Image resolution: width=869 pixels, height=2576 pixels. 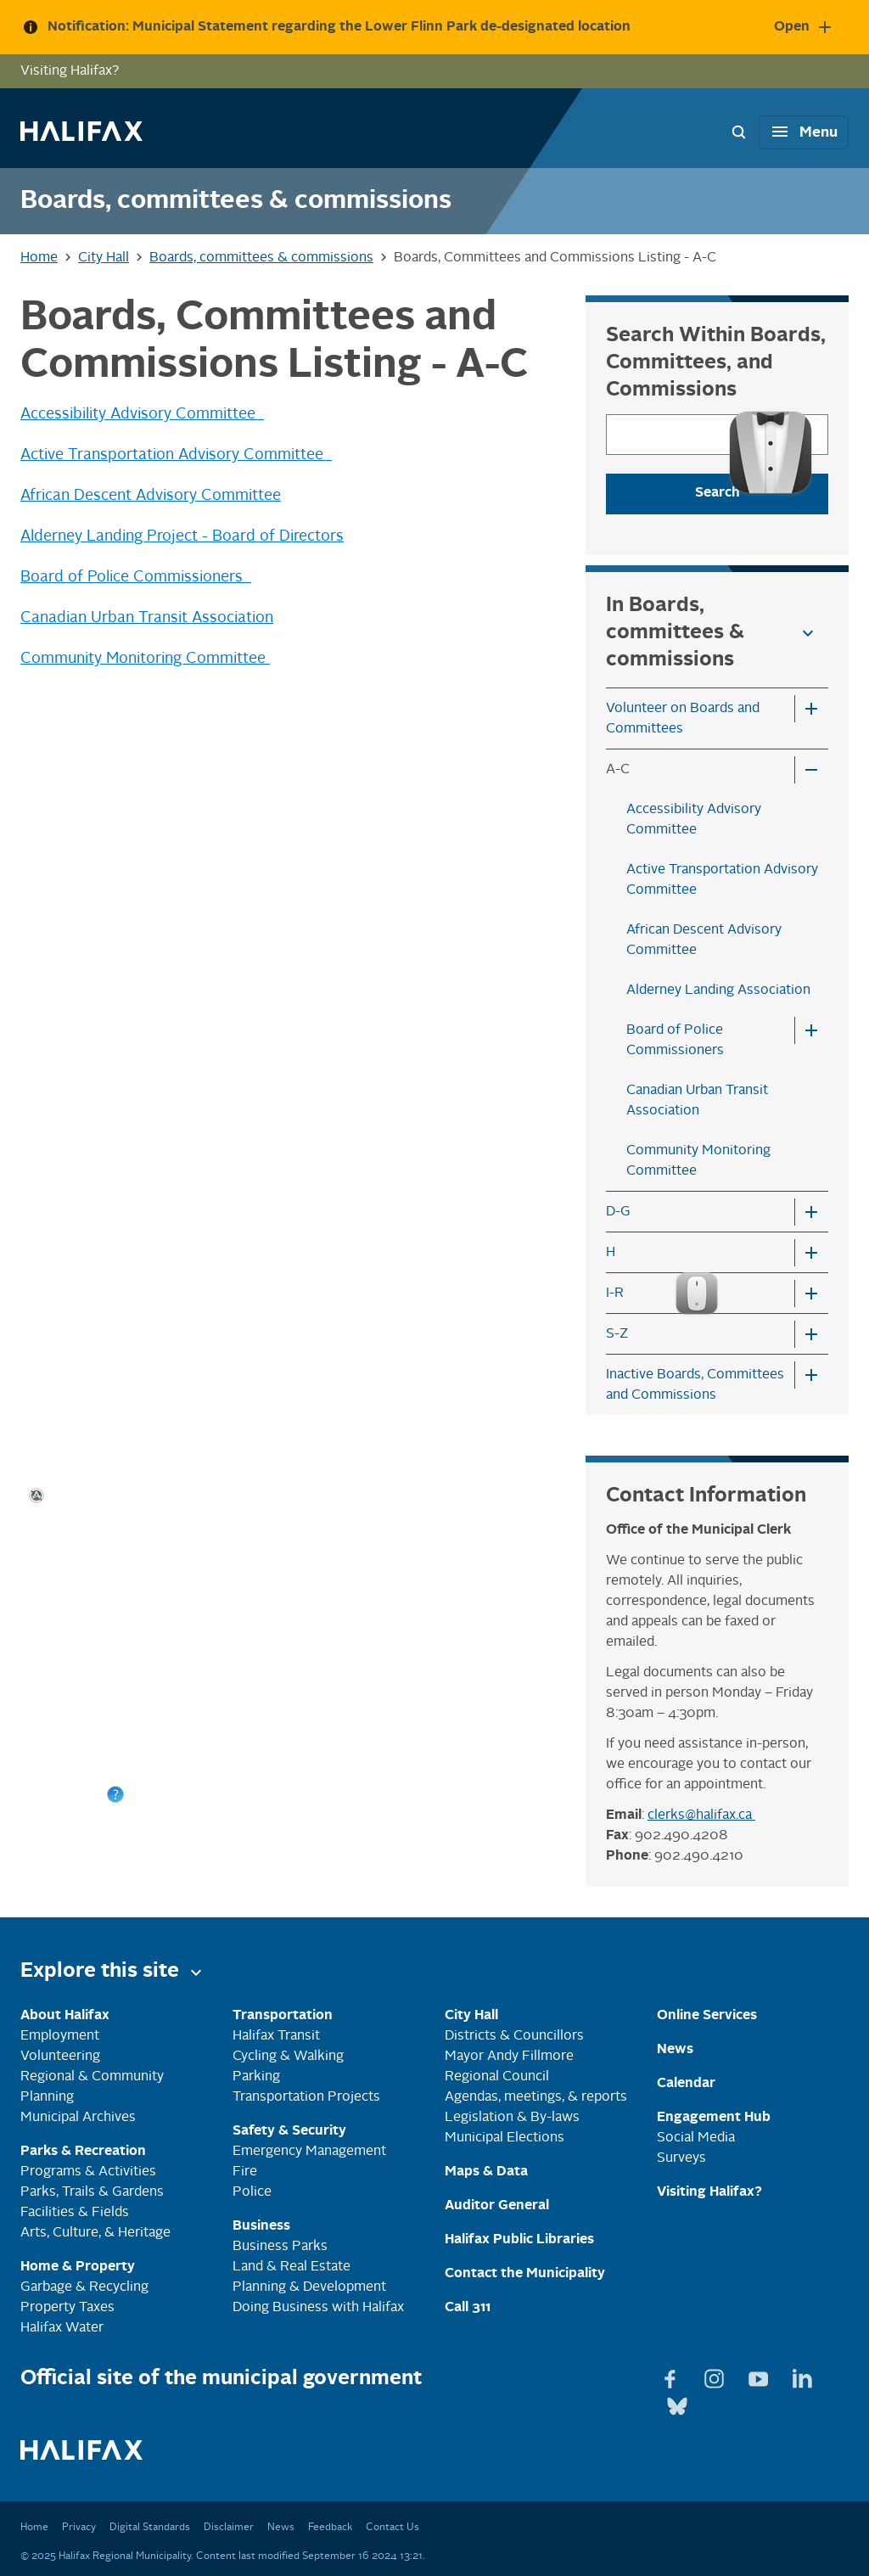 What do you see at coordinates (115, 1794) in the screenshot?
I see `access help documentation or support` at bounding box center [115, 1794].